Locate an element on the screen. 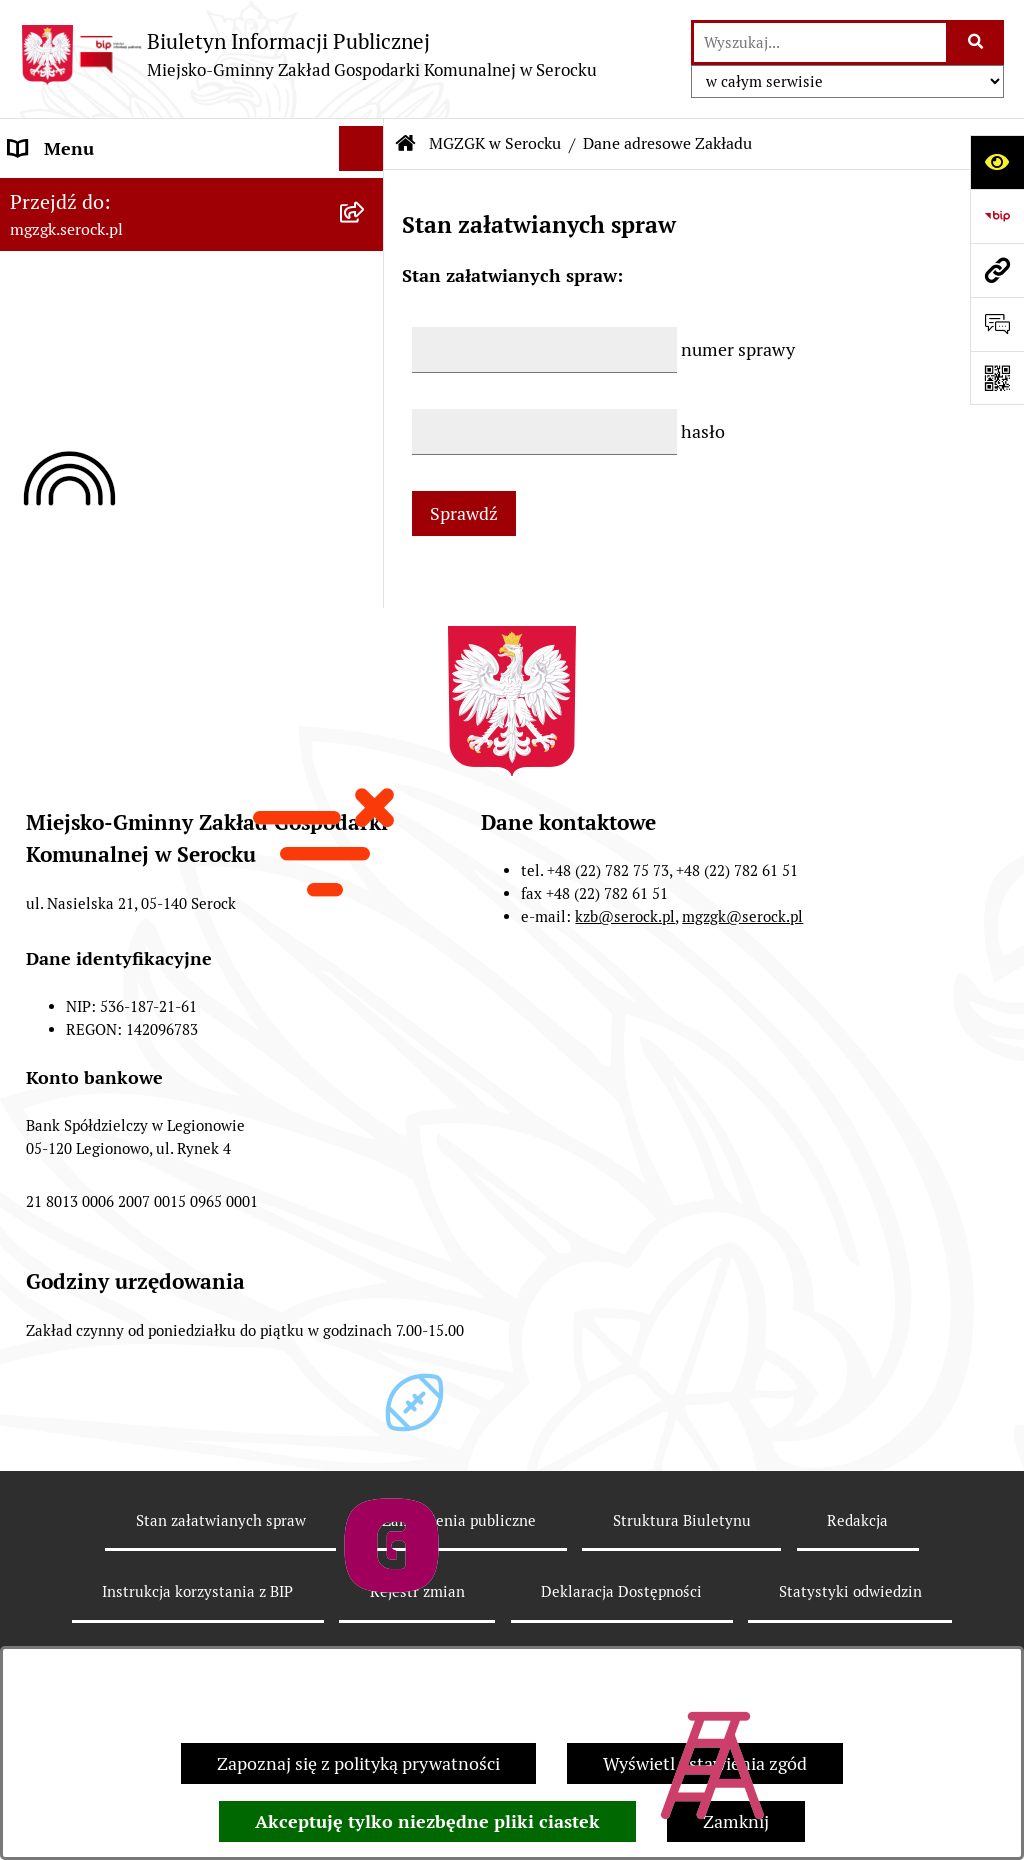 The image size is (1024, 1860). remove or clear active filters is located at coordinates (325, 856).